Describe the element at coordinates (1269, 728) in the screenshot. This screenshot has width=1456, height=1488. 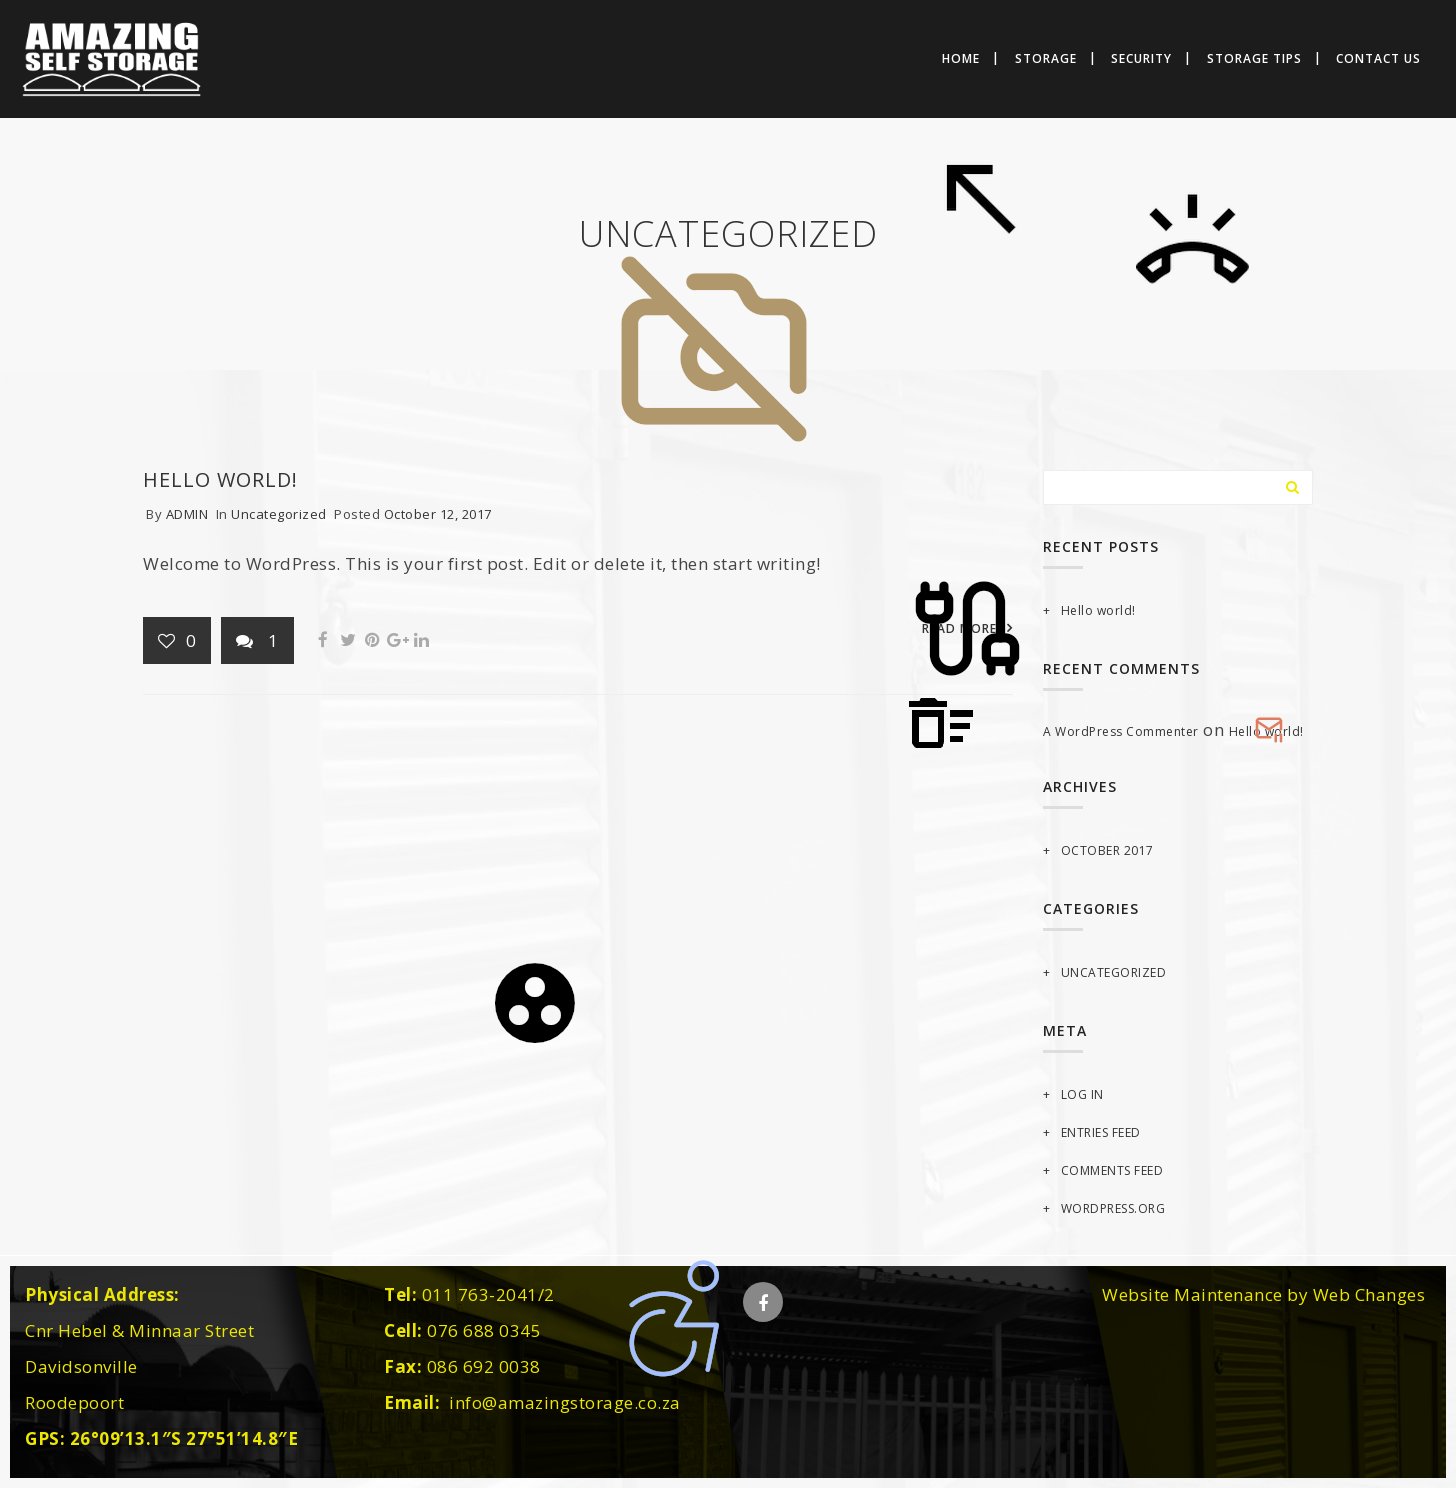
I see `pause email notifications` at that location.